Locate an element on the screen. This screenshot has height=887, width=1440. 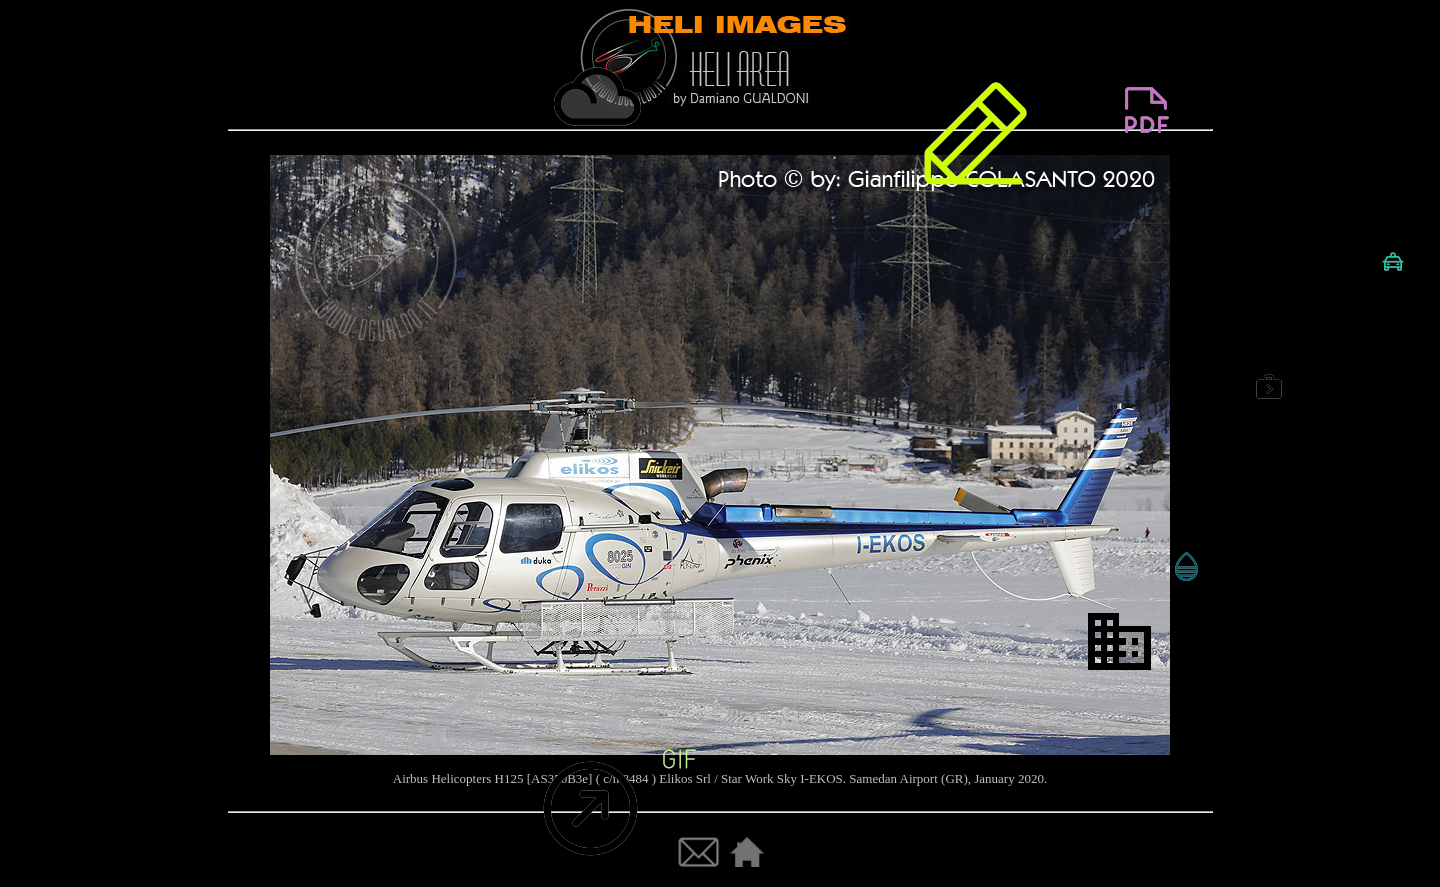
schedule task for next week is located at coordinates (1269, 386).